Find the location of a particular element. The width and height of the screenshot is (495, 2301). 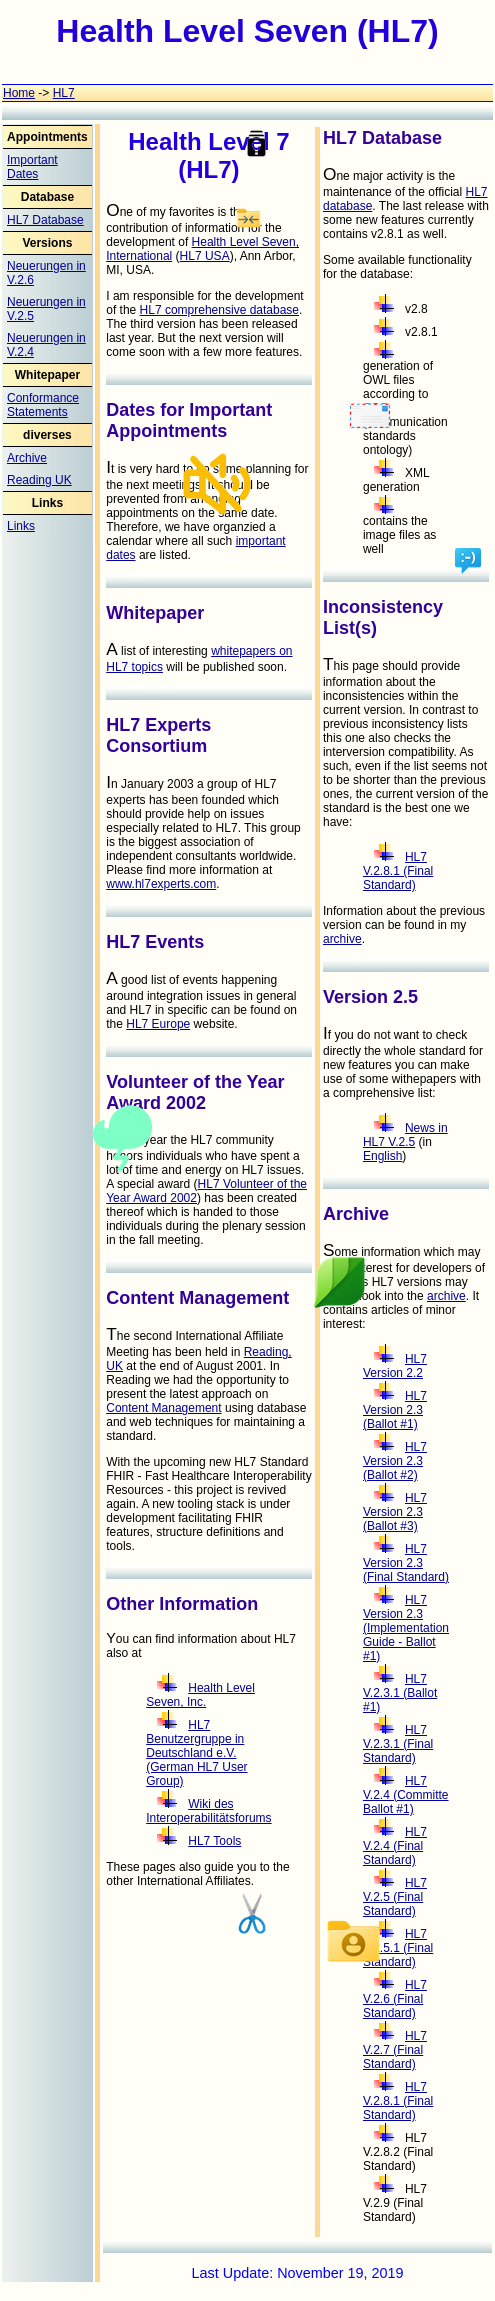

open your contacts folder is located at coordinates (353, 1942).